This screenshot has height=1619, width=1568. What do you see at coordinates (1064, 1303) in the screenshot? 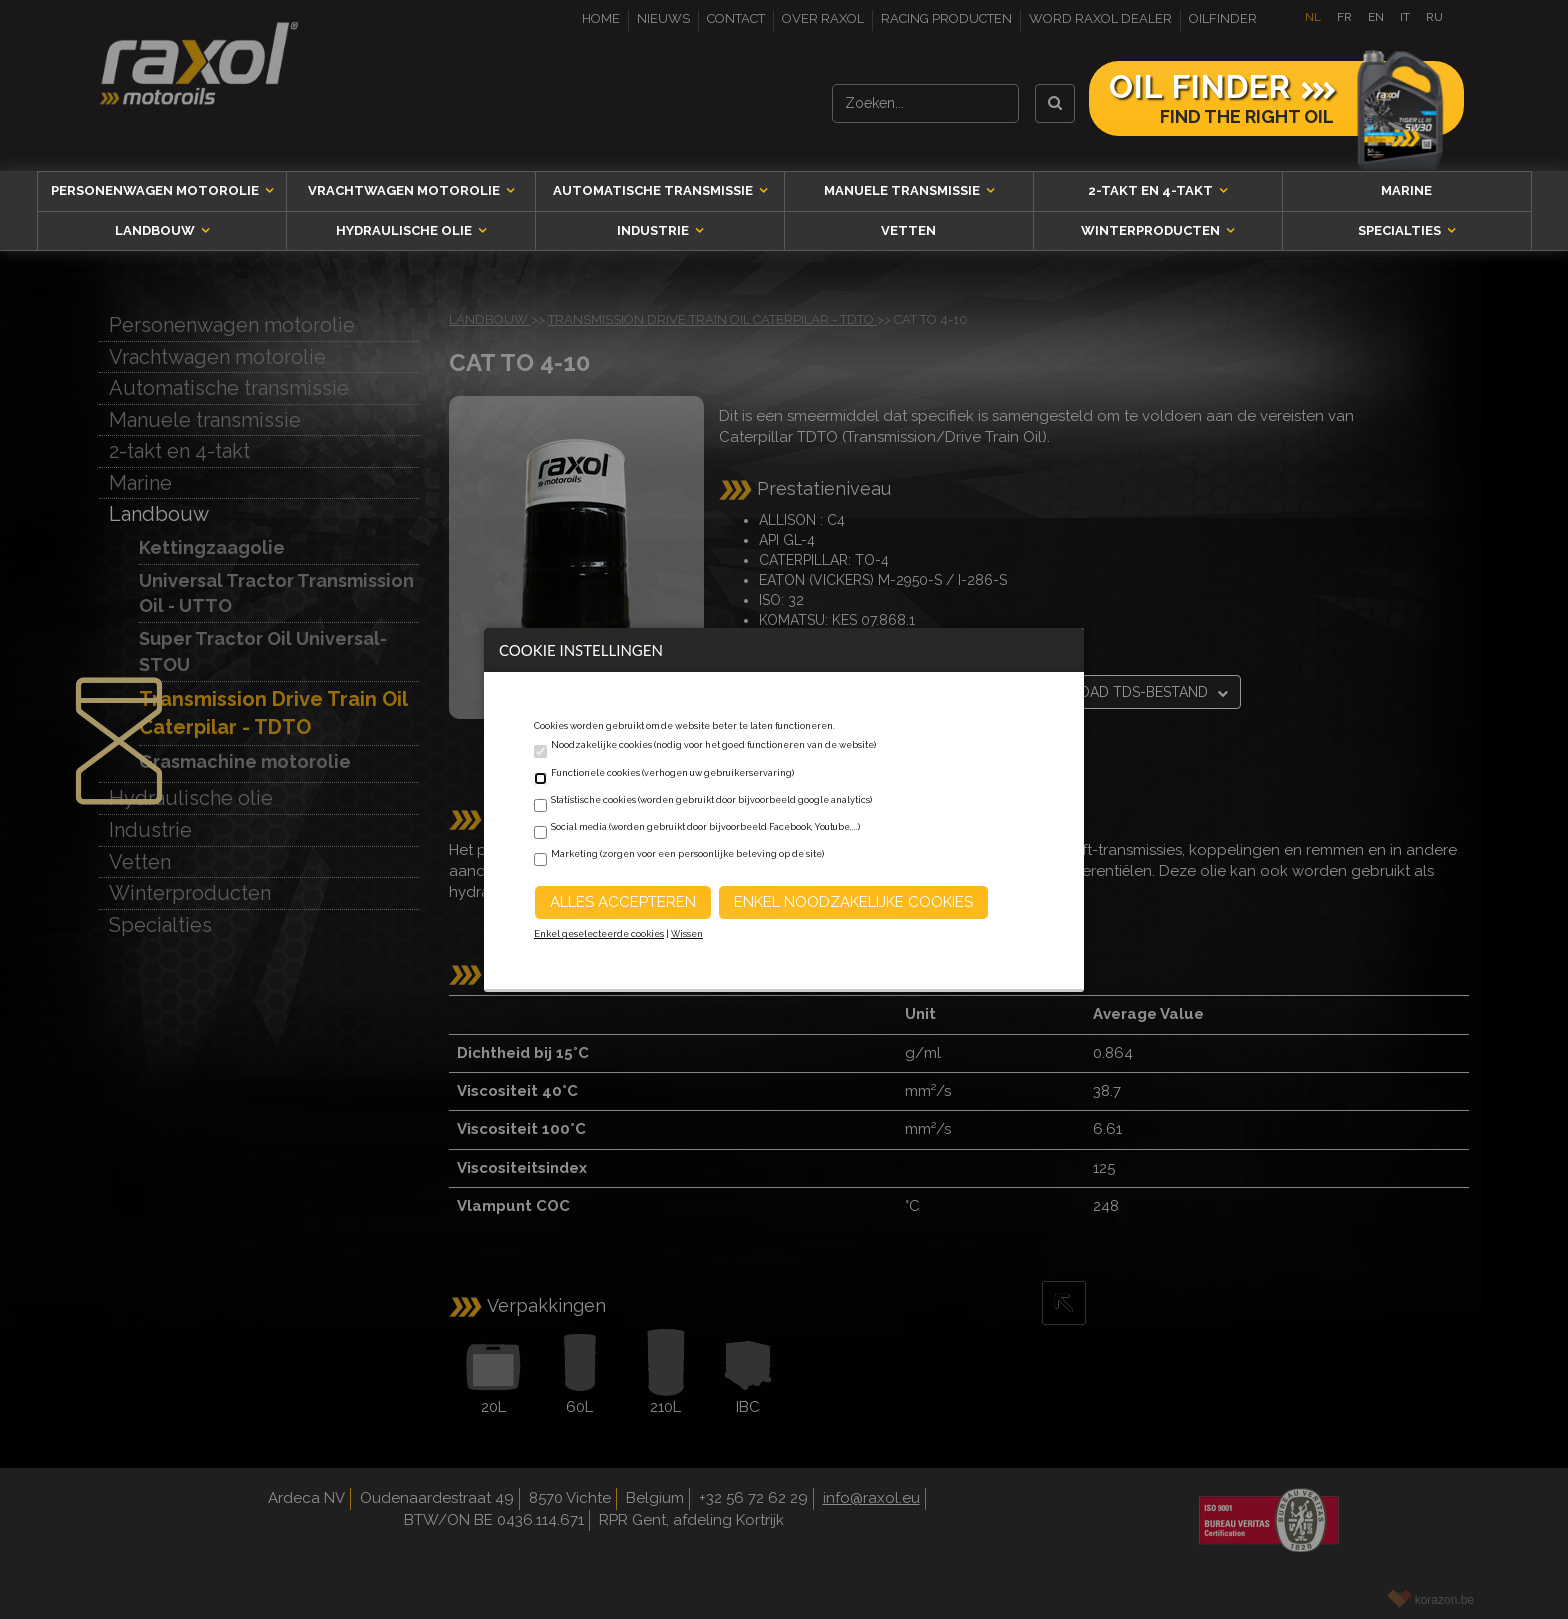
I see `navigate to the top-left or return to origin` at bounding box center [1064, 1303].